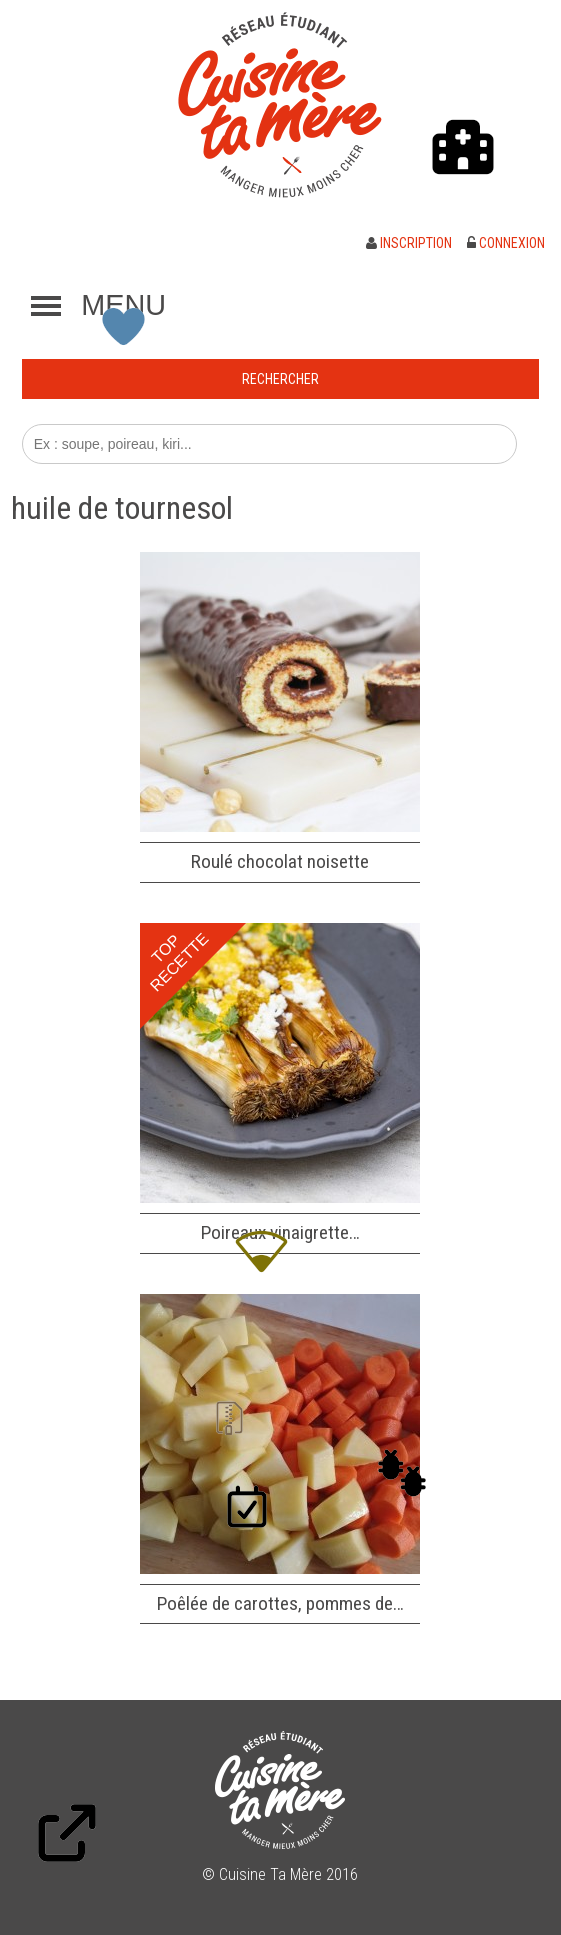  I want to click on add to favorites, so click(123, 326).